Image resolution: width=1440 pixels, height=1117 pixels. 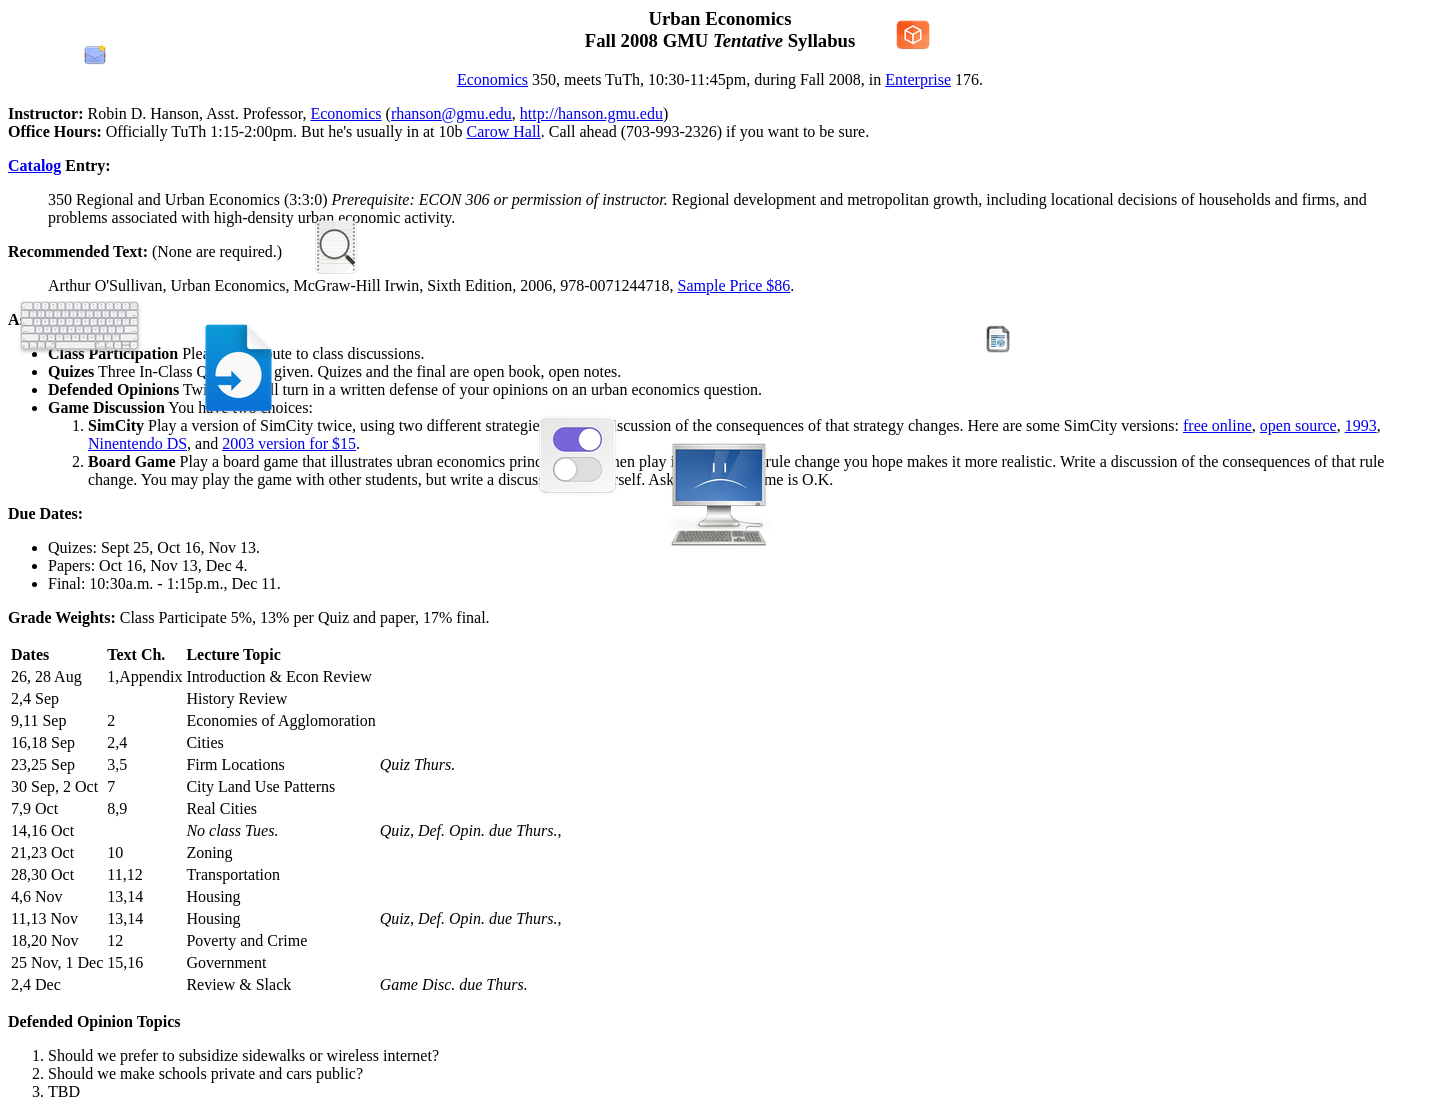 I want to click on open a web document file, so click(x=998, y=339).